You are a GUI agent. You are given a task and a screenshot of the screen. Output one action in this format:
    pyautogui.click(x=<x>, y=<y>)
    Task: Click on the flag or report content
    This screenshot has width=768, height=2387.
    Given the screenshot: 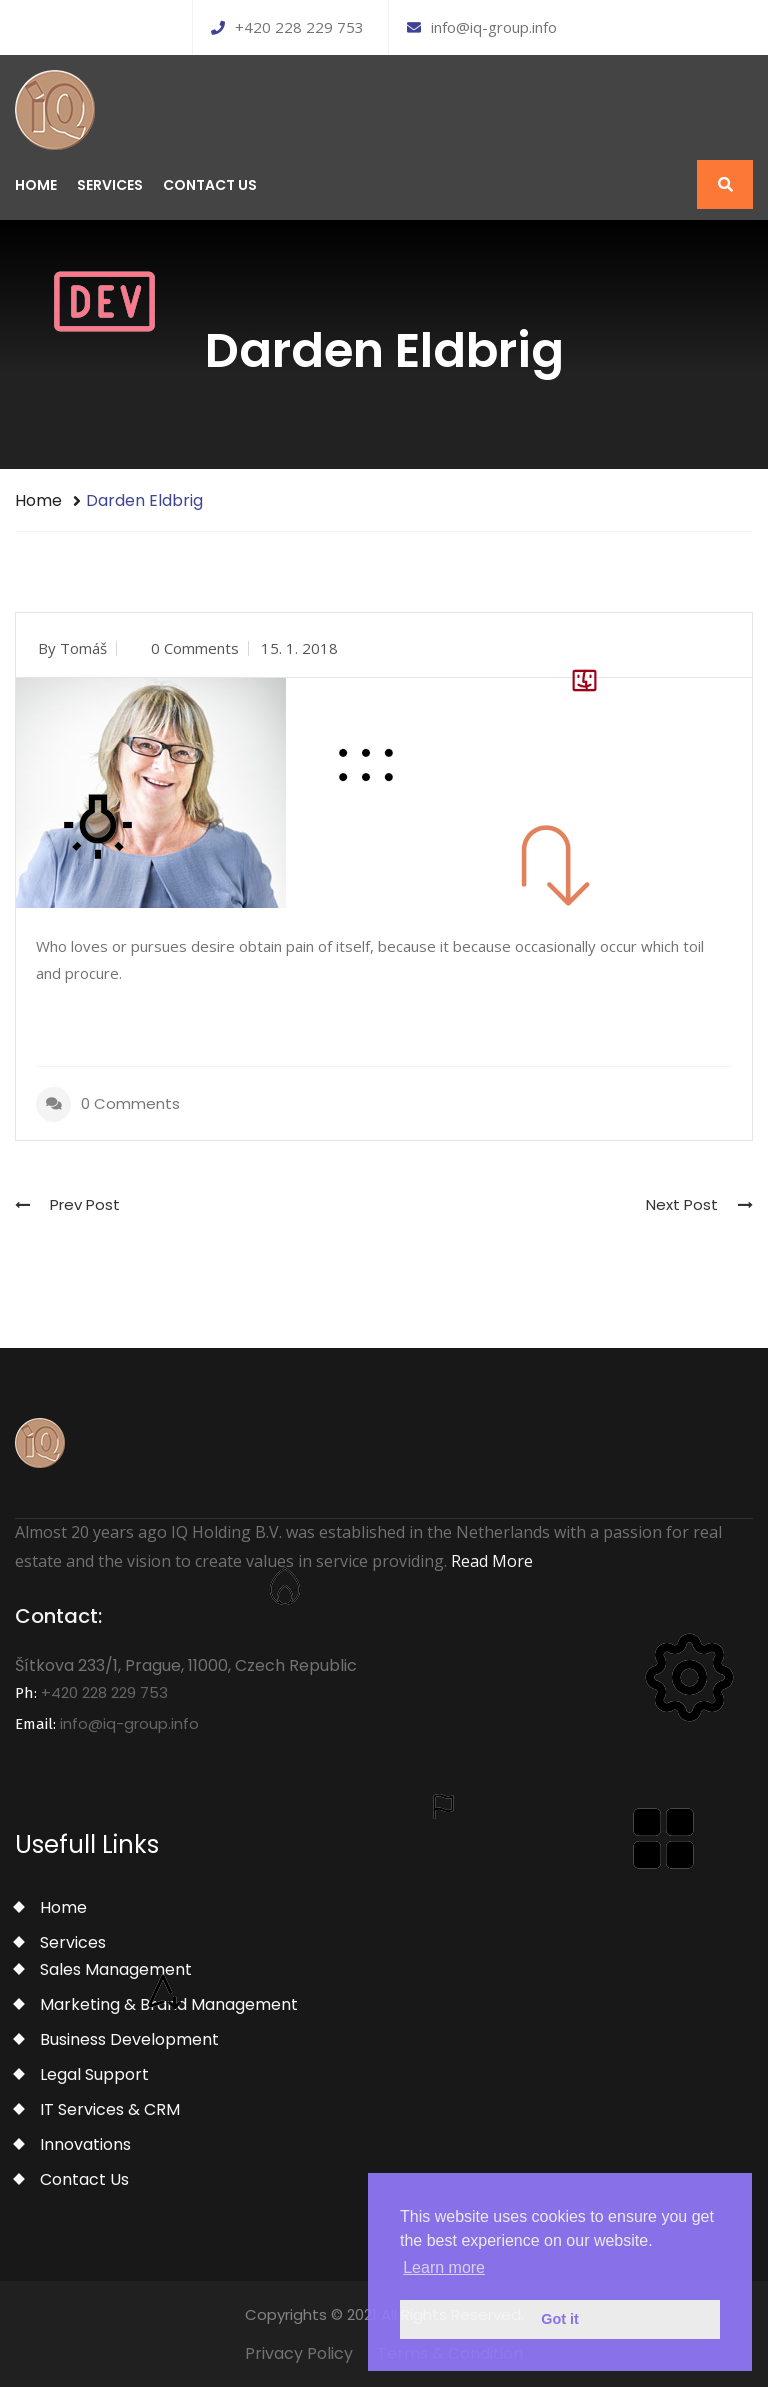 What is the action you would take?
    pyautogui.click(x=443, y=1806)
    